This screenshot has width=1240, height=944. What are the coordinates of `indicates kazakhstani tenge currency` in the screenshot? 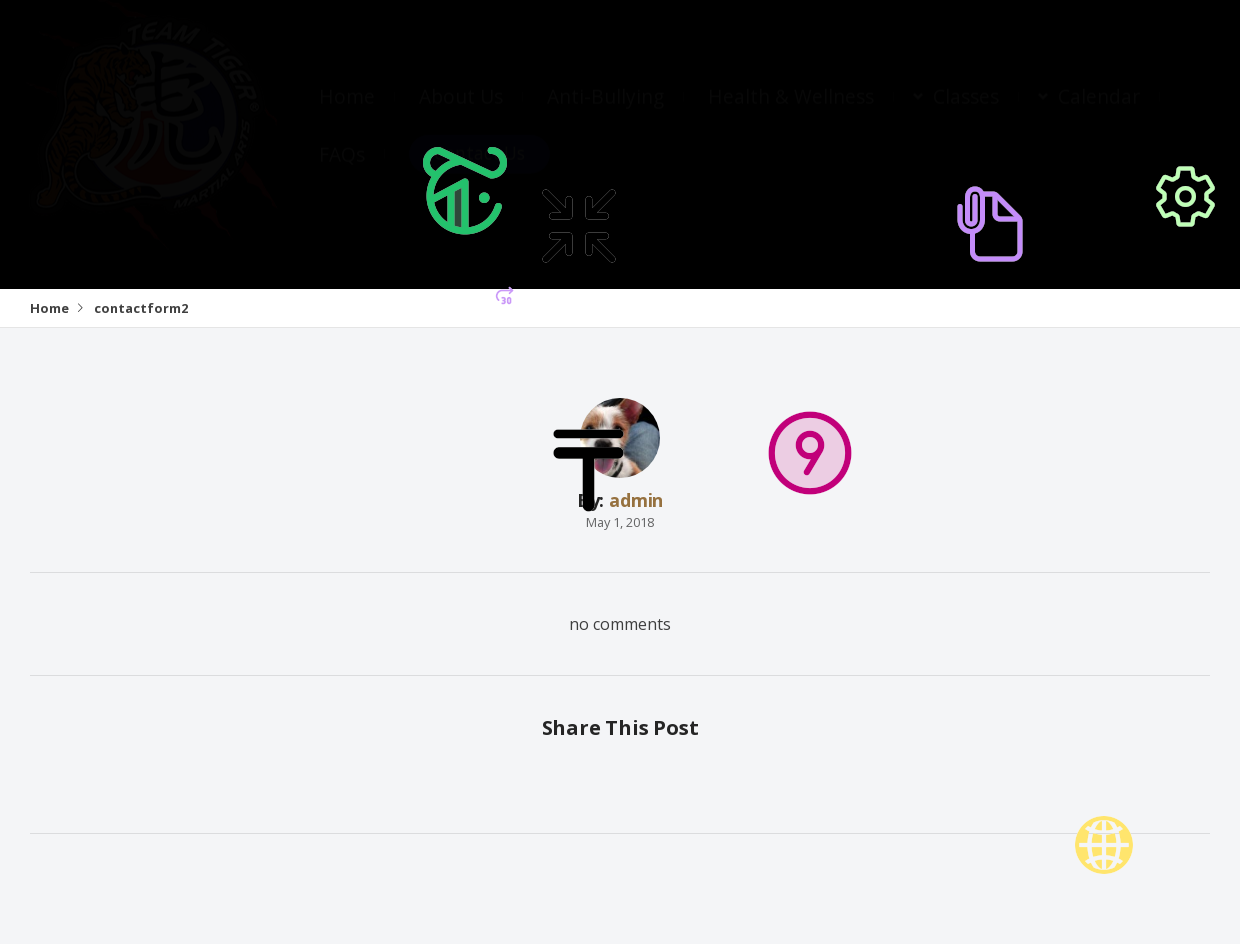 It's located at (588, 470).